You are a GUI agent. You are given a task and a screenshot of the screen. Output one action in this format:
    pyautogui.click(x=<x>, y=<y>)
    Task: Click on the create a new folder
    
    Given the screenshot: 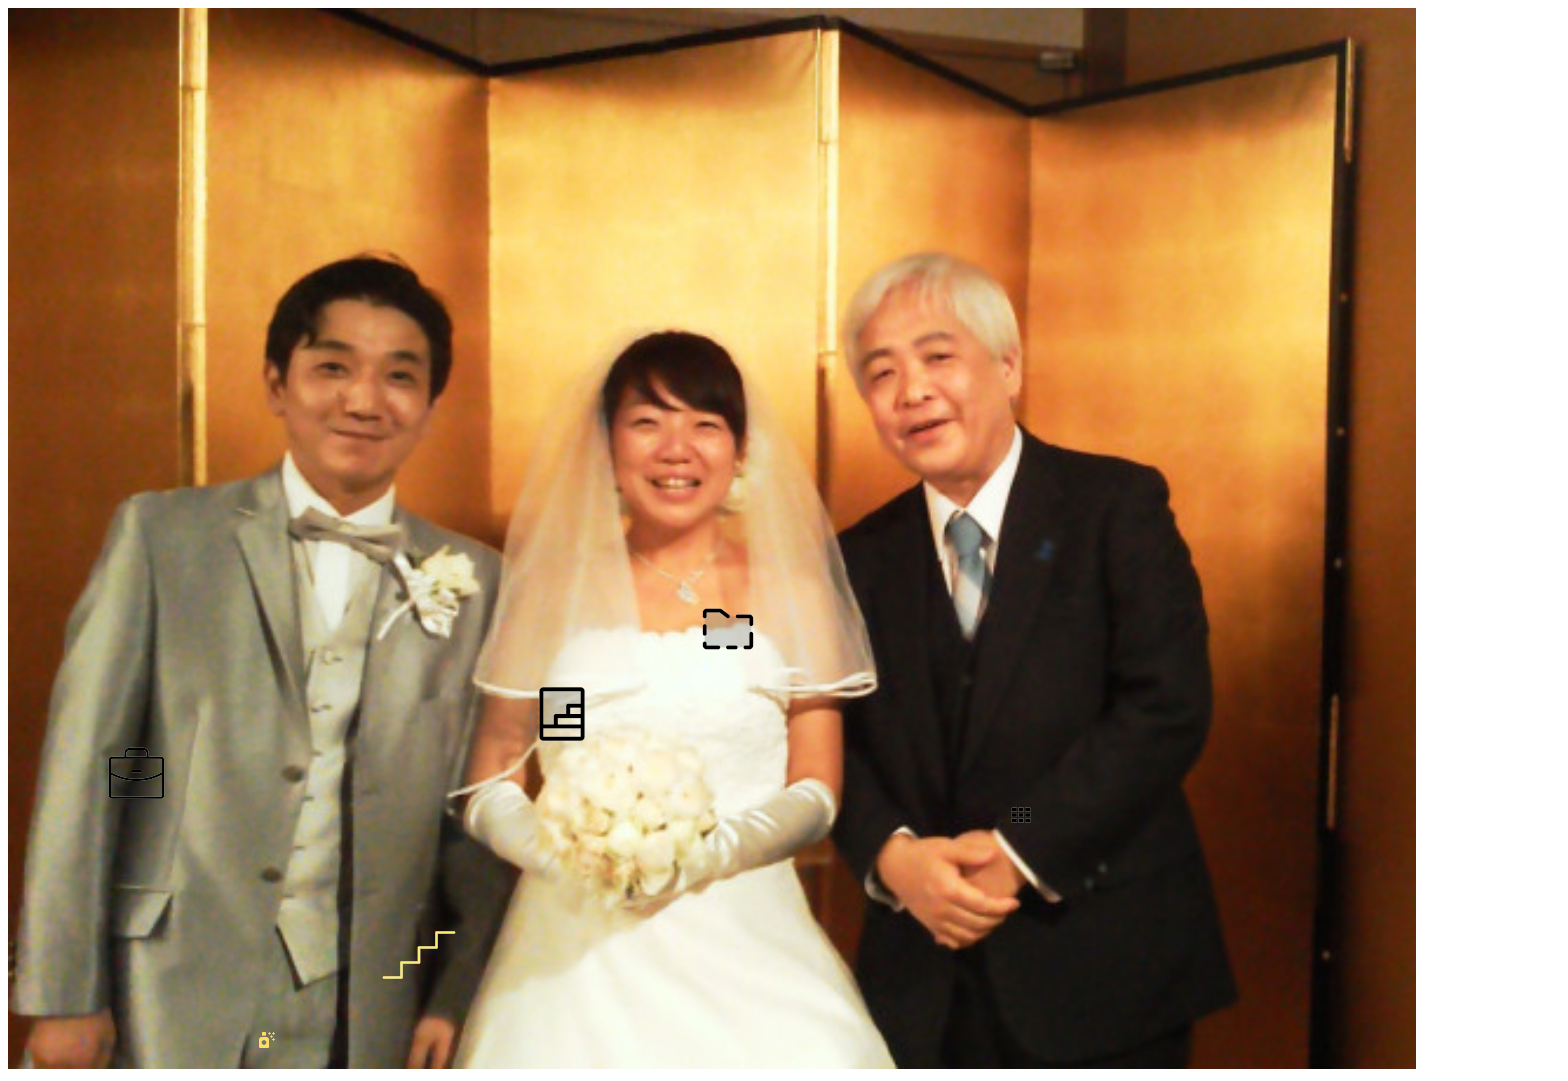 What is the action you would take?
    pyautogui.click(x=728, y=628)
    